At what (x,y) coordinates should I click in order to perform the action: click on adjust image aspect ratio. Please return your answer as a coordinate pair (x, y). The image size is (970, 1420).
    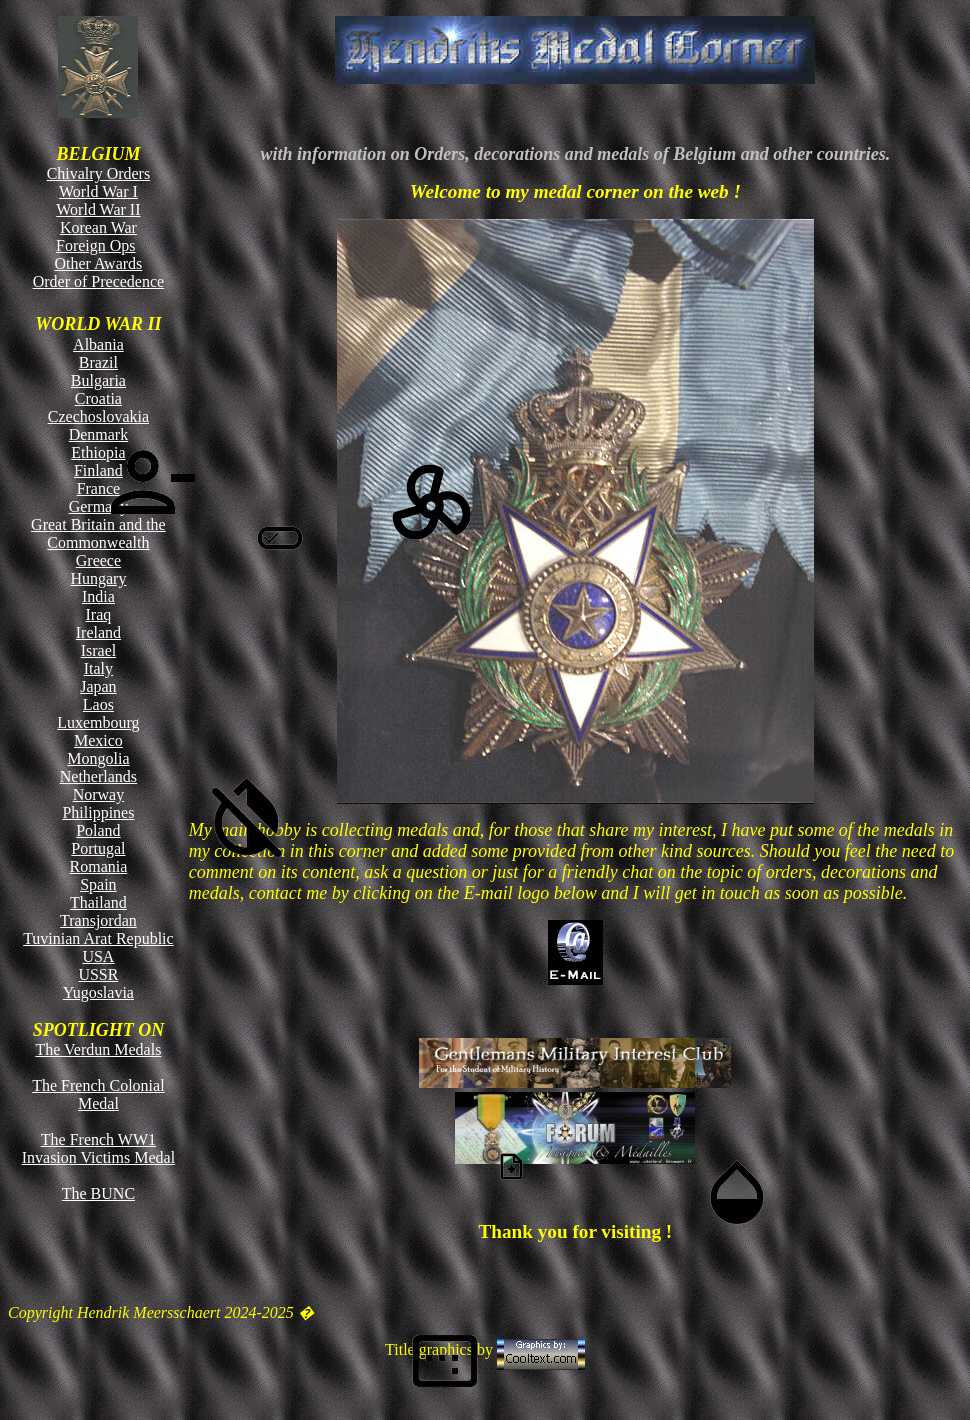
    Looking at the image, I should click on (445, 1361).